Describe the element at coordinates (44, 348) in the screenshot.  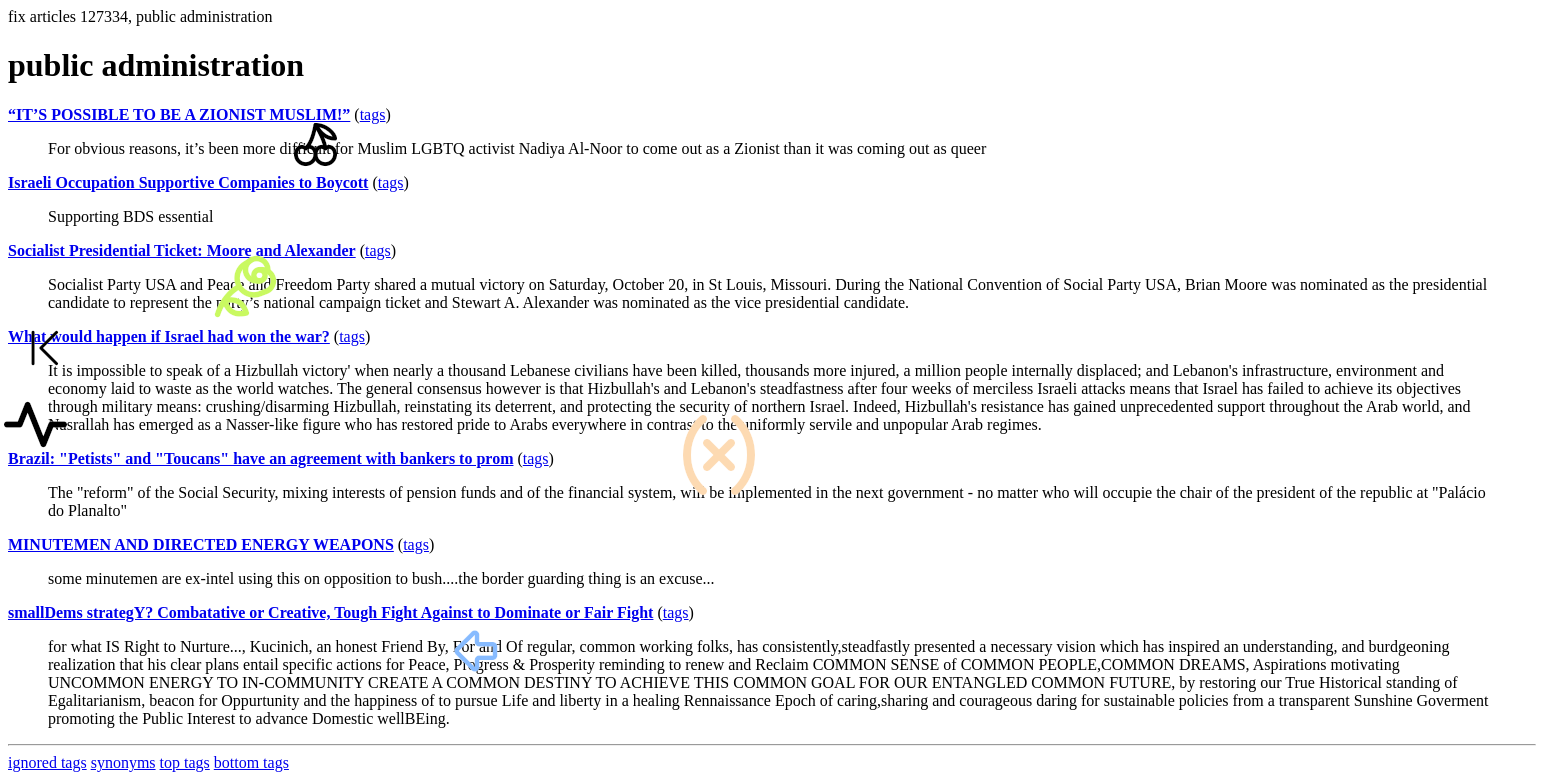
I see `go to the beginning or first item` at that location.